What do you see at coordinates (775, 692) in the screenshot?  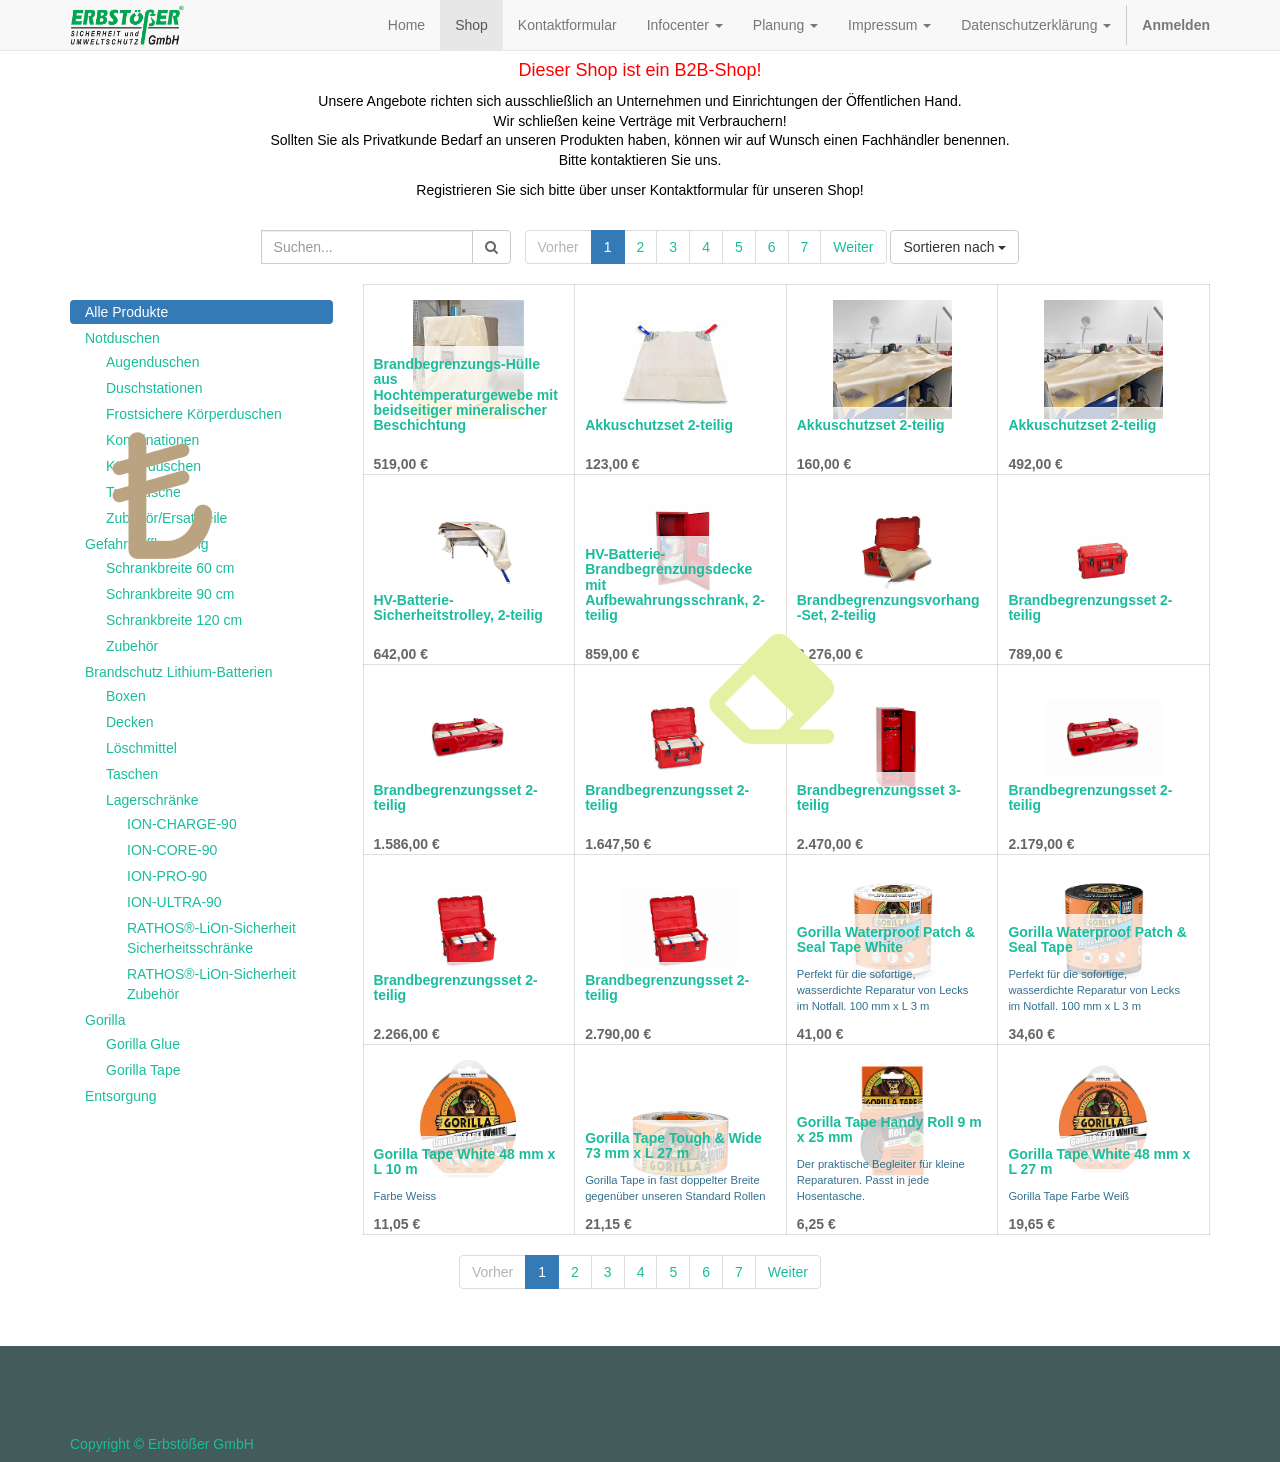 I see `erase or clear content` at bounding box center [775, 692].